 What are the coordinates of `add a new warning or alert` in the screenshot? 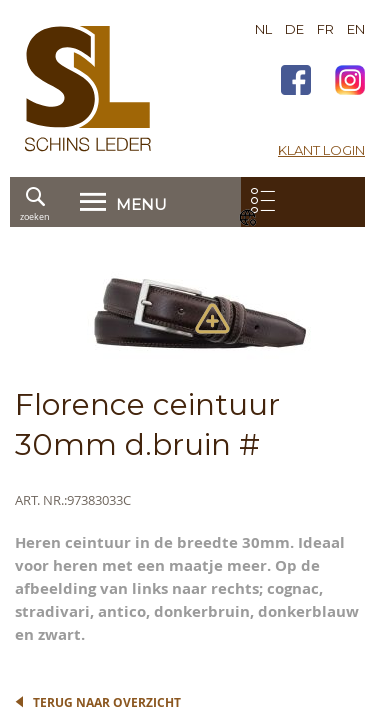 It's located at (212, 319).